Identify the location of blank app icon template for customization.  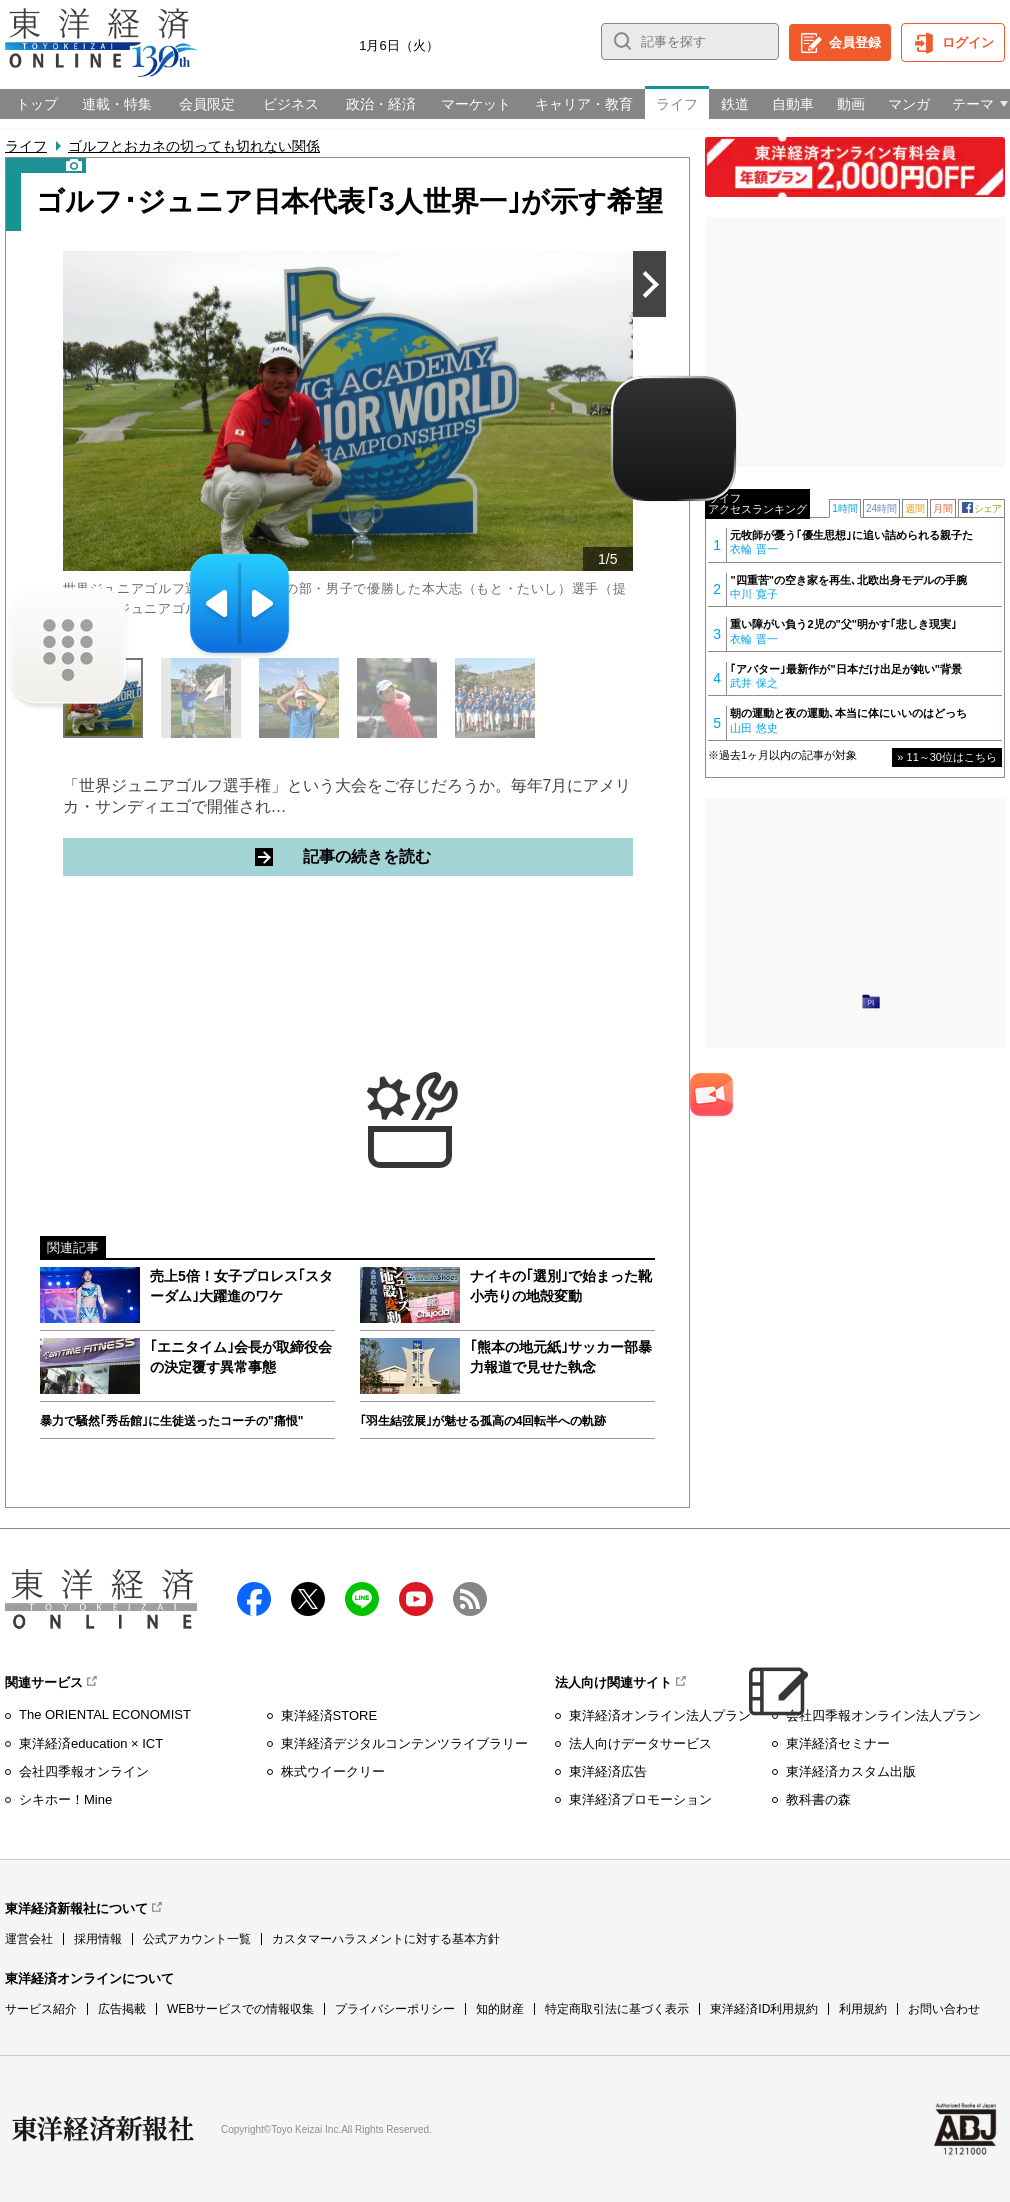
(673, 438).